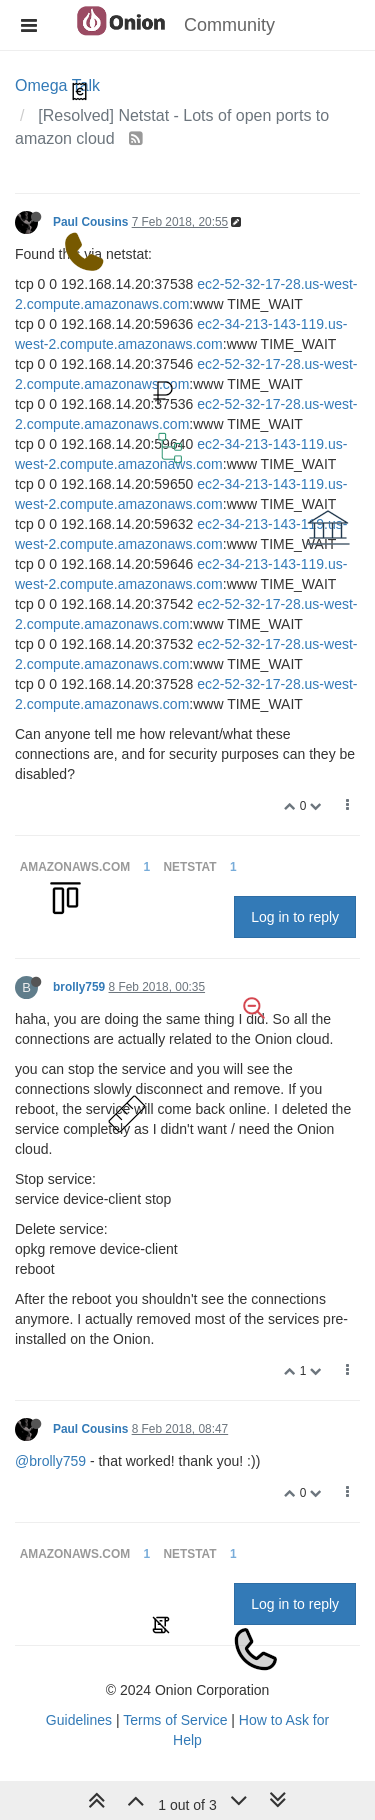  Describe the element at coordinates (169, 448) in the screenshot. I see `view hierarchical folder structure` at that location.